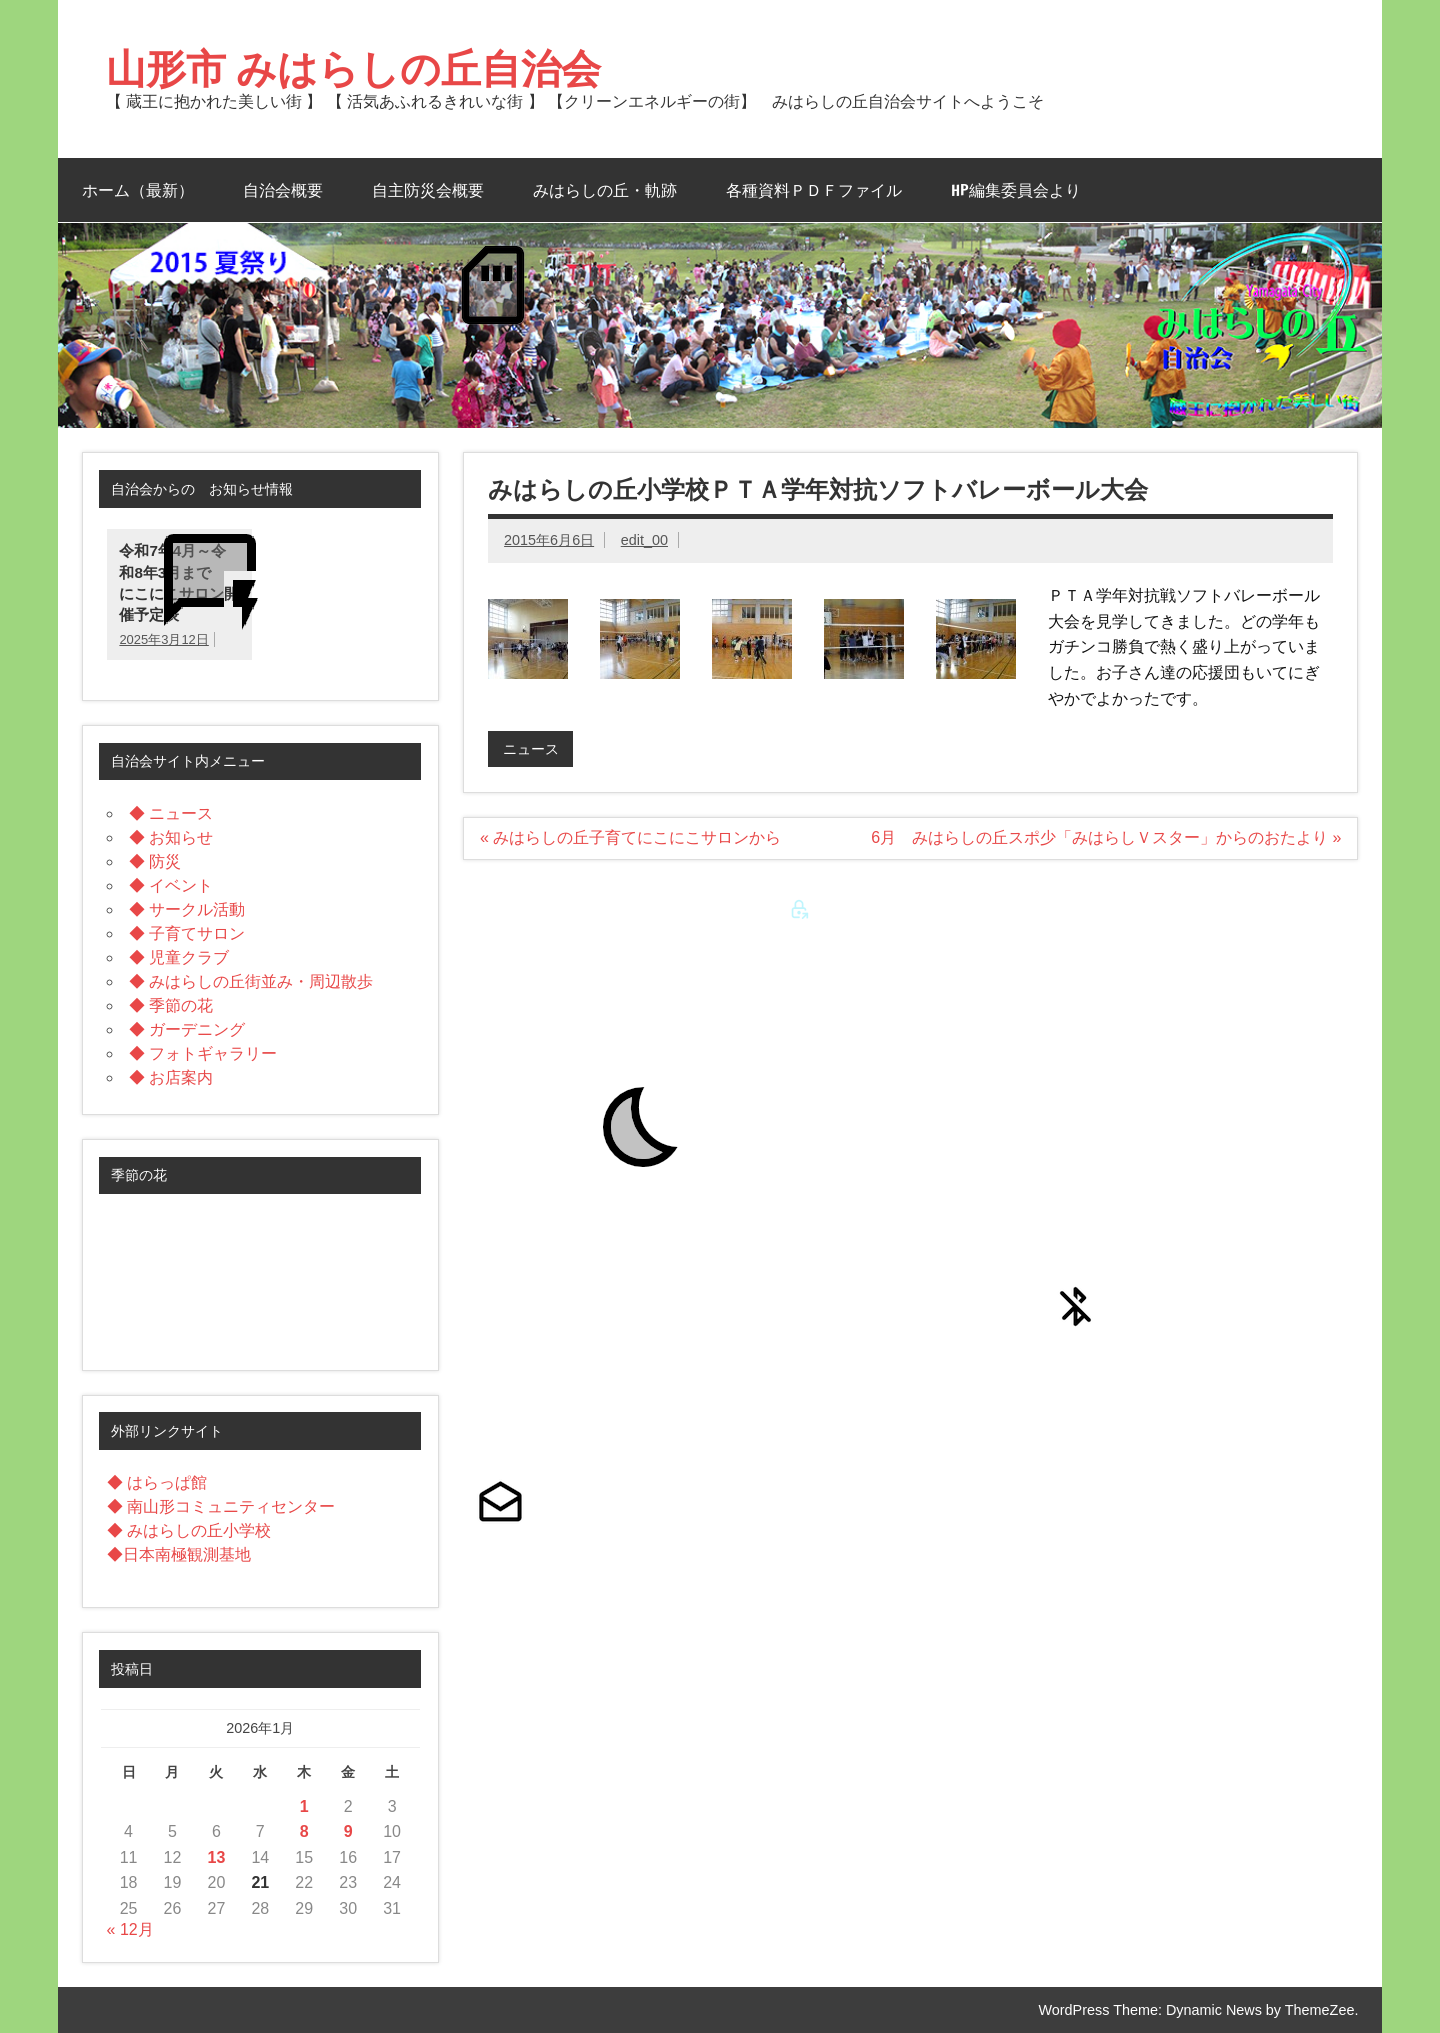  What do you see at coordinates (210, 580) in the screenshot?
I see `send a quick reply to a message` at bounding box center [210, 580].